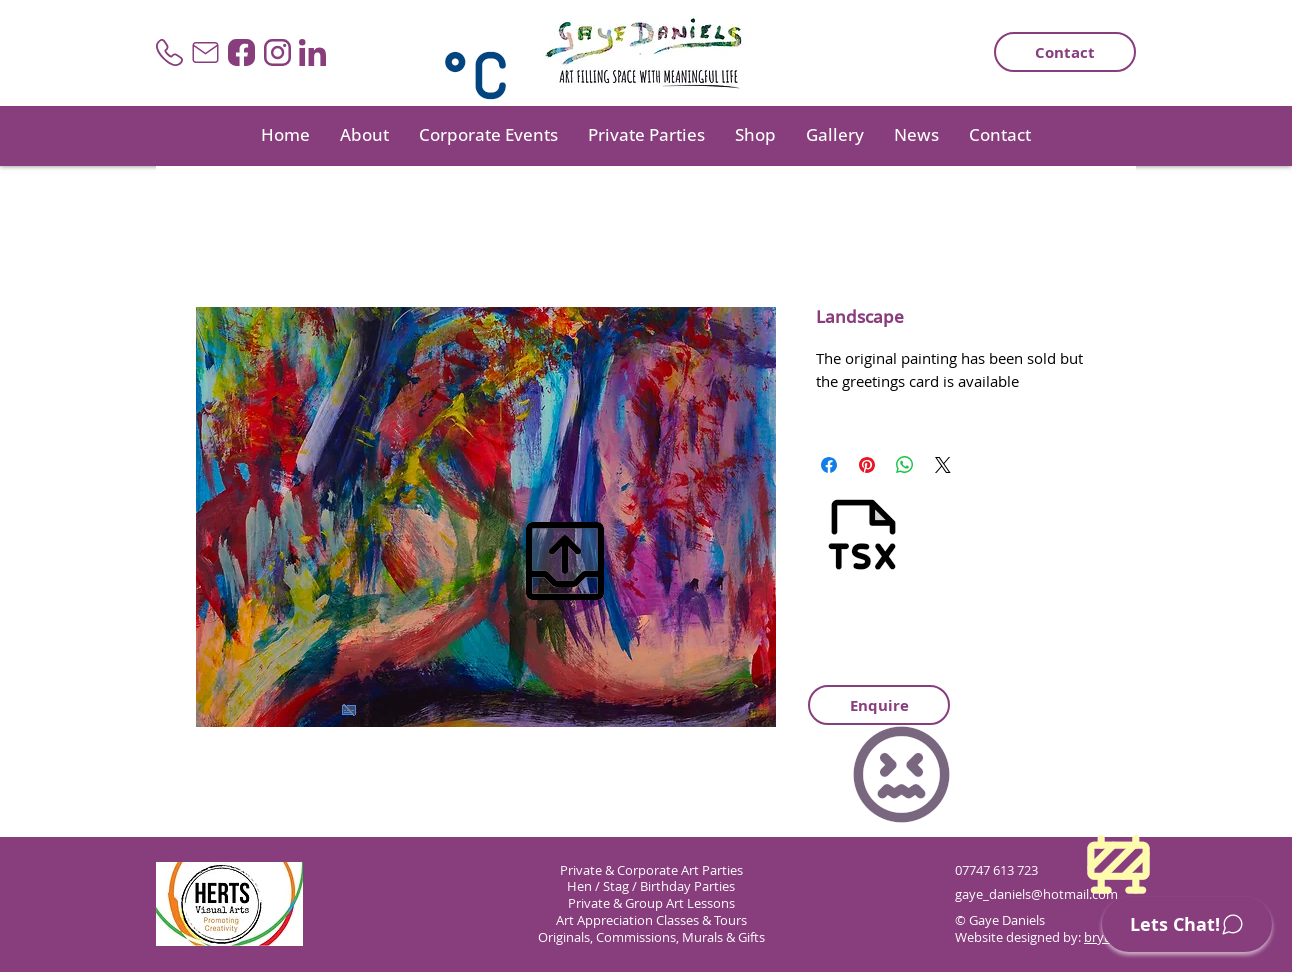 This screenshot has width=1292, height=972. What do you see at coordinates (901, 774) in the screenshot?
I see `express frustration or anger` at bounding box center [901, 774].